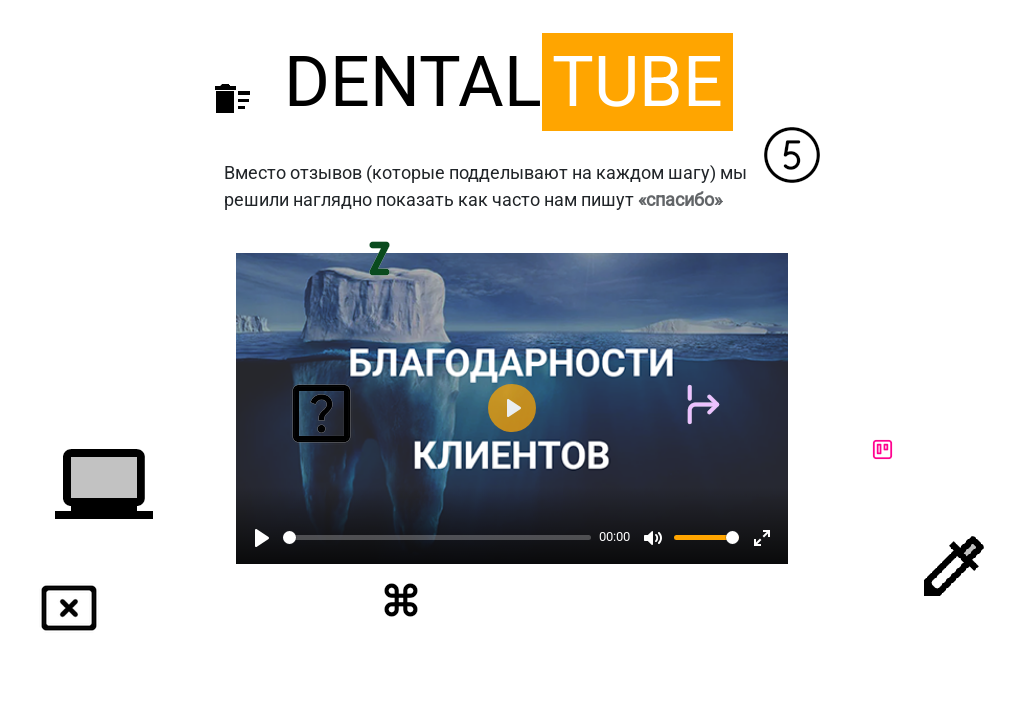 The width and height of the screenshot is (1024, 720). What do you see at coordinates (69, 608) in the screenshot?
I see `cancel or close a presentation` at bounding box center [69, 608].